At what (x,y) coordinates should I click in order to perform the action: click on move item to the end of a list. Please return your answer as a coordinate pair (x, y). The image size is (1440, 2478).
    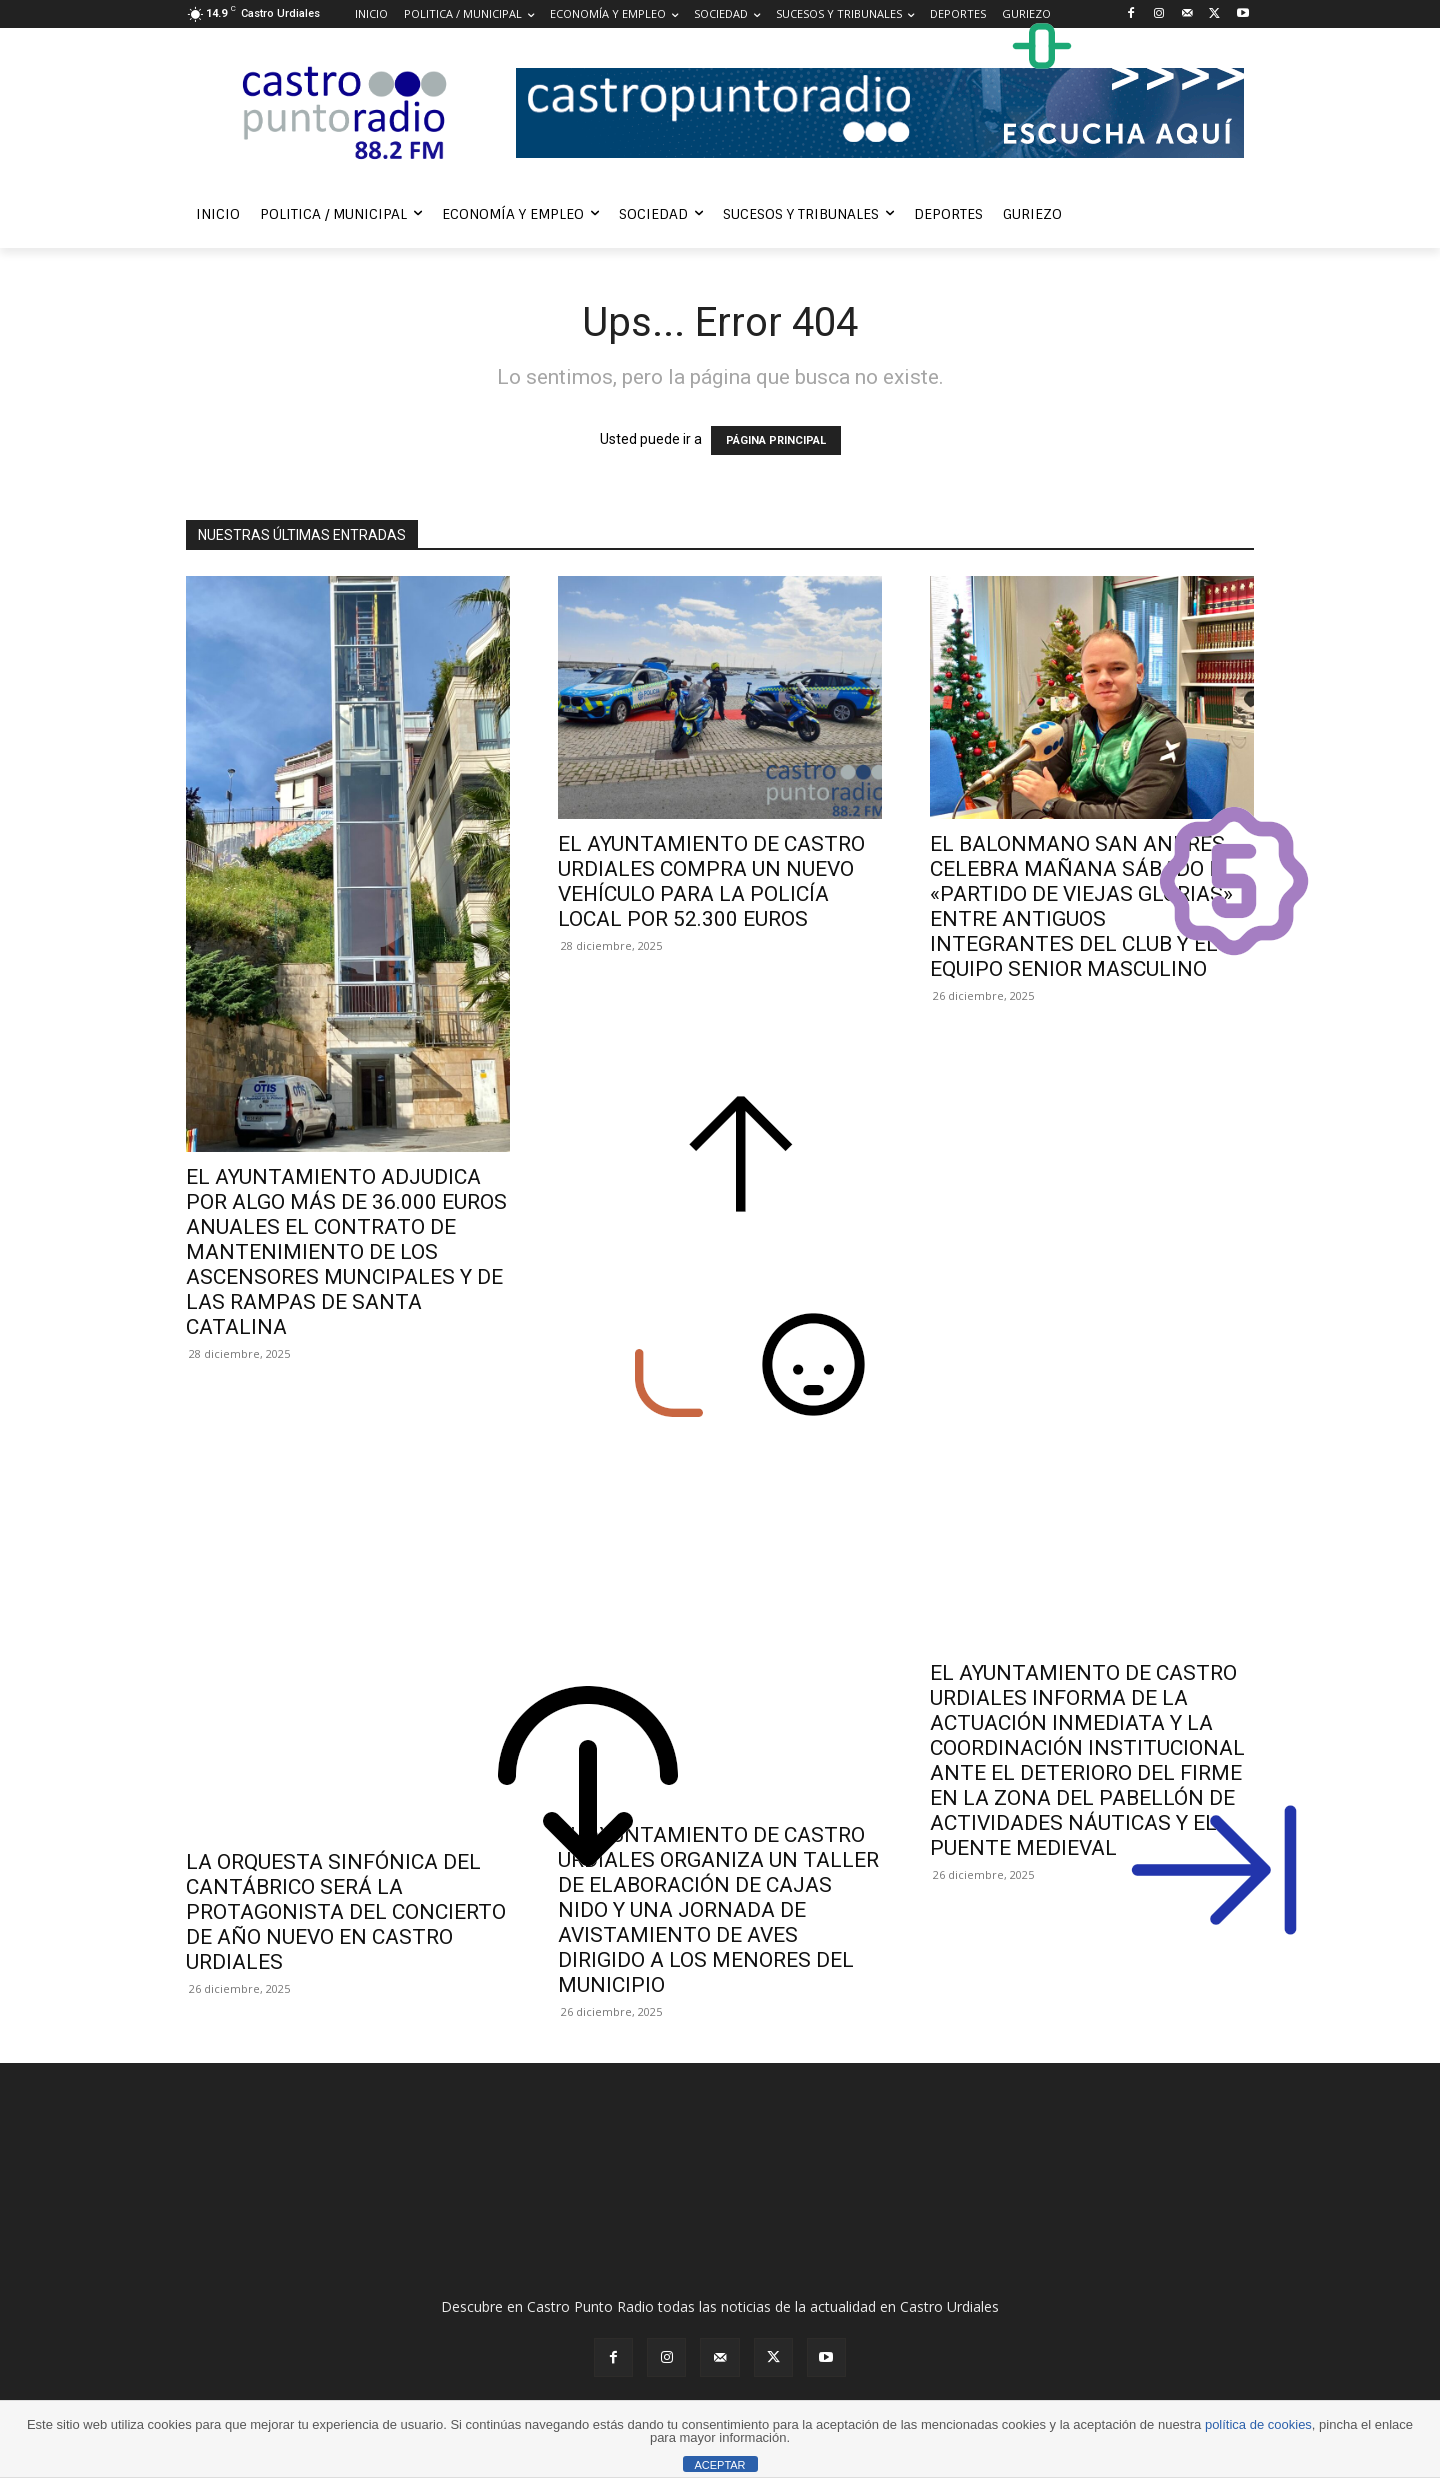
    Looking at the image, I should click on (1218, 1870).